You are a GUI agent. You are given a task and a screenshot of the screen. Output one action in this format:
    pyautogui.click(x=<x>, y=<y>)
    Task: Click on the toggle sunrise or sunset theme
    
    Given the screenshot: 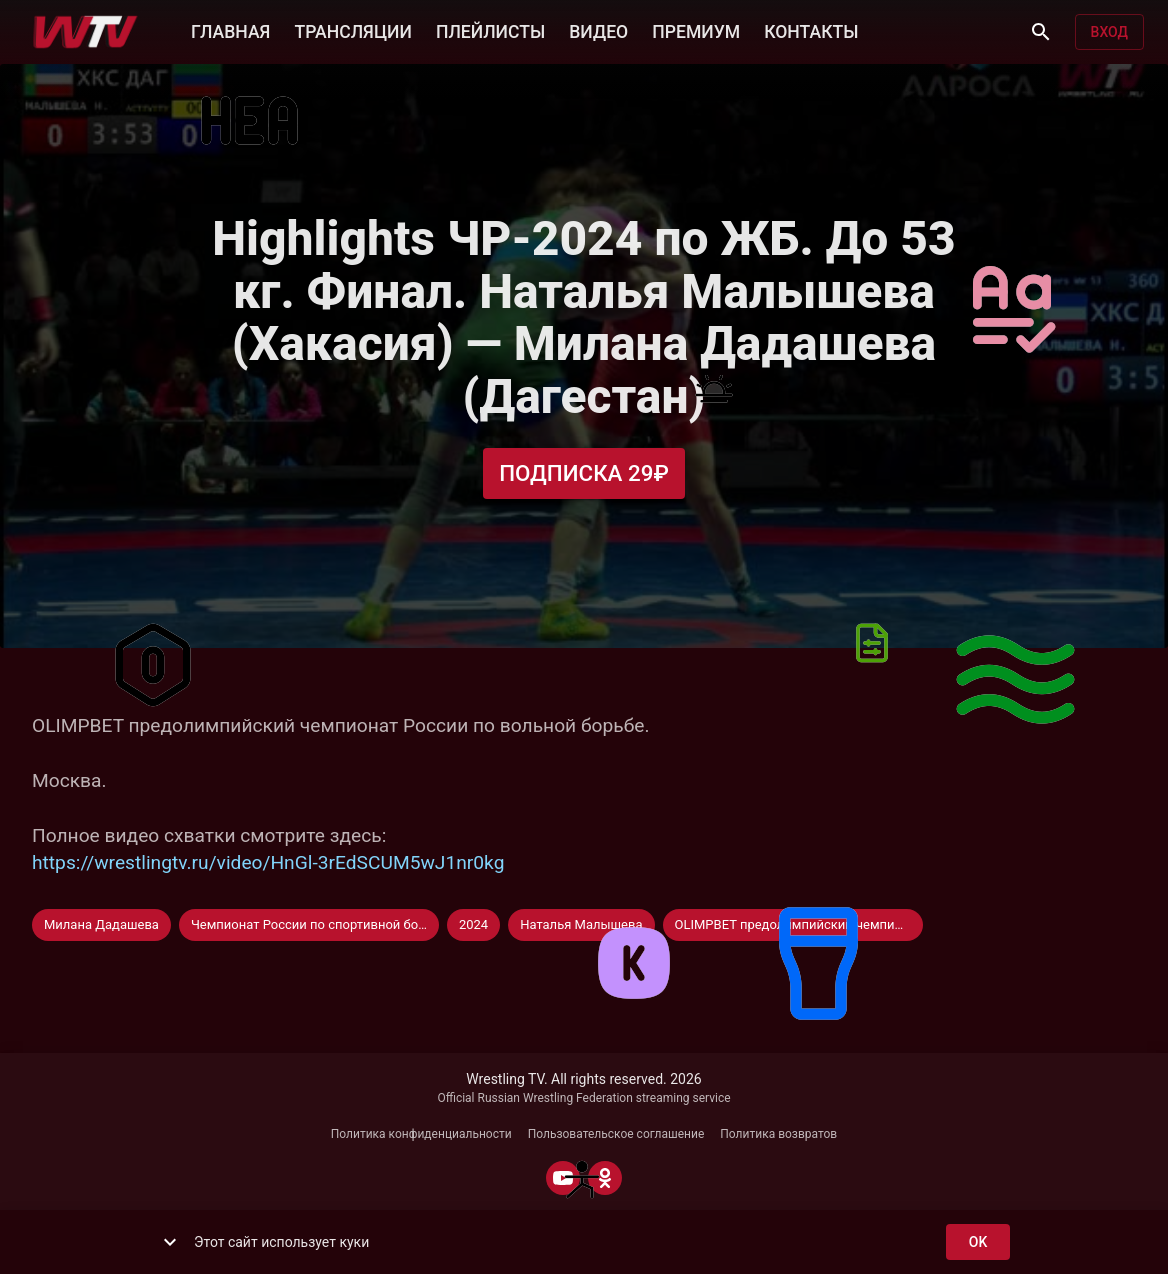 What is the action you would take?
    pyautogui.click(x=714, y=390)
    